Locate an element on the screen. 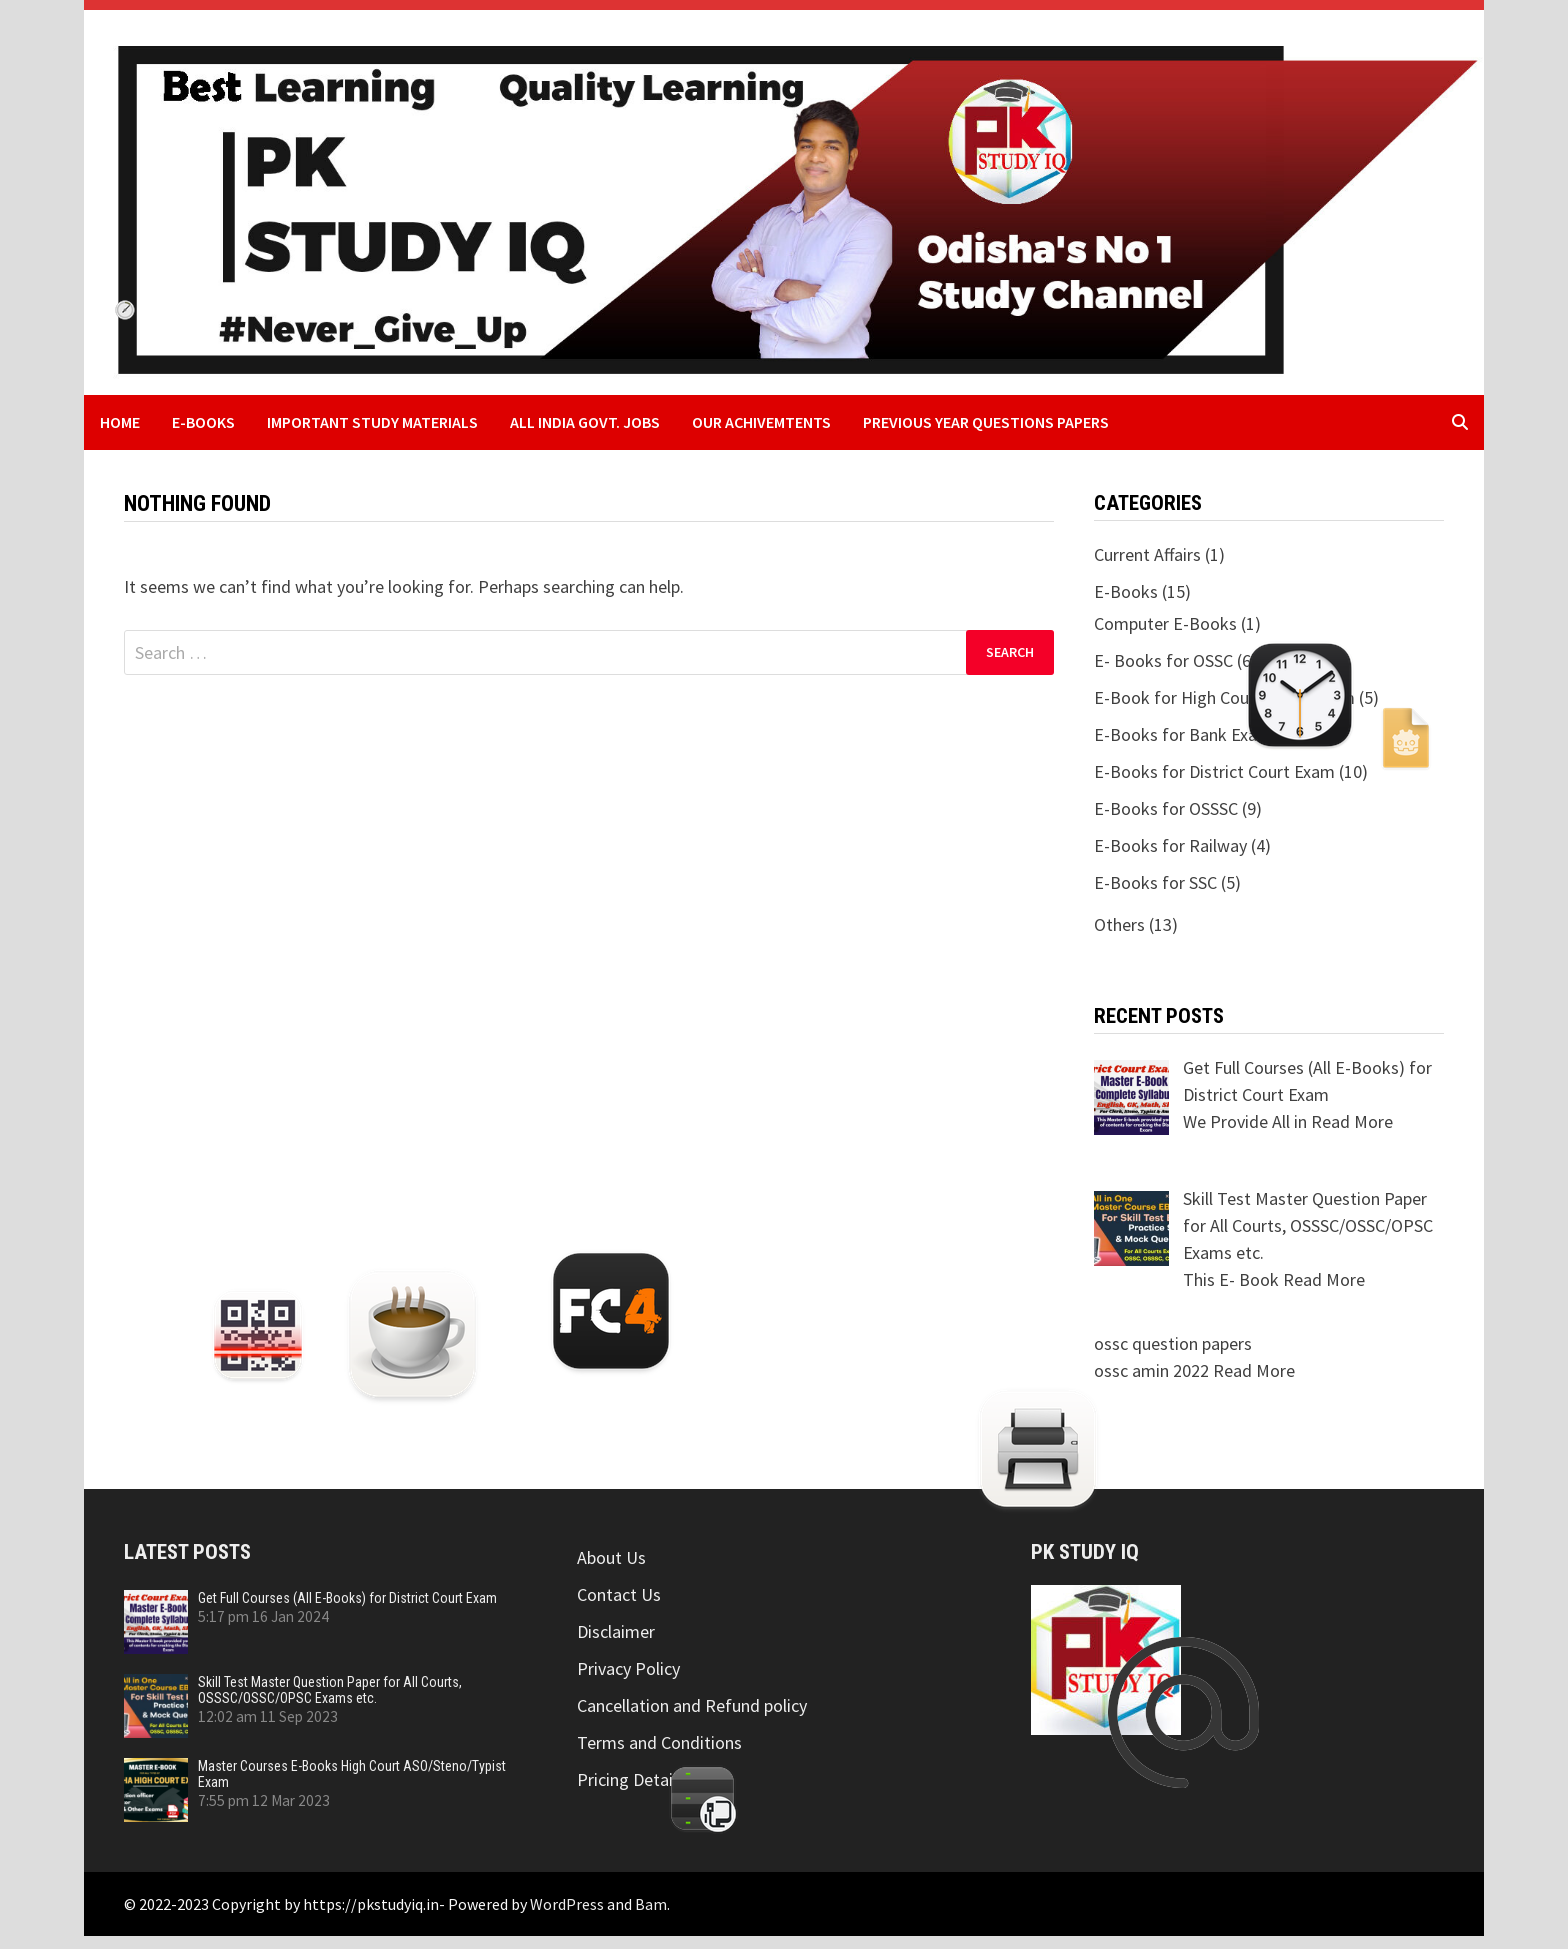  launch caffeine app to prevent sleep mode is located at coordinates (412, 1334).